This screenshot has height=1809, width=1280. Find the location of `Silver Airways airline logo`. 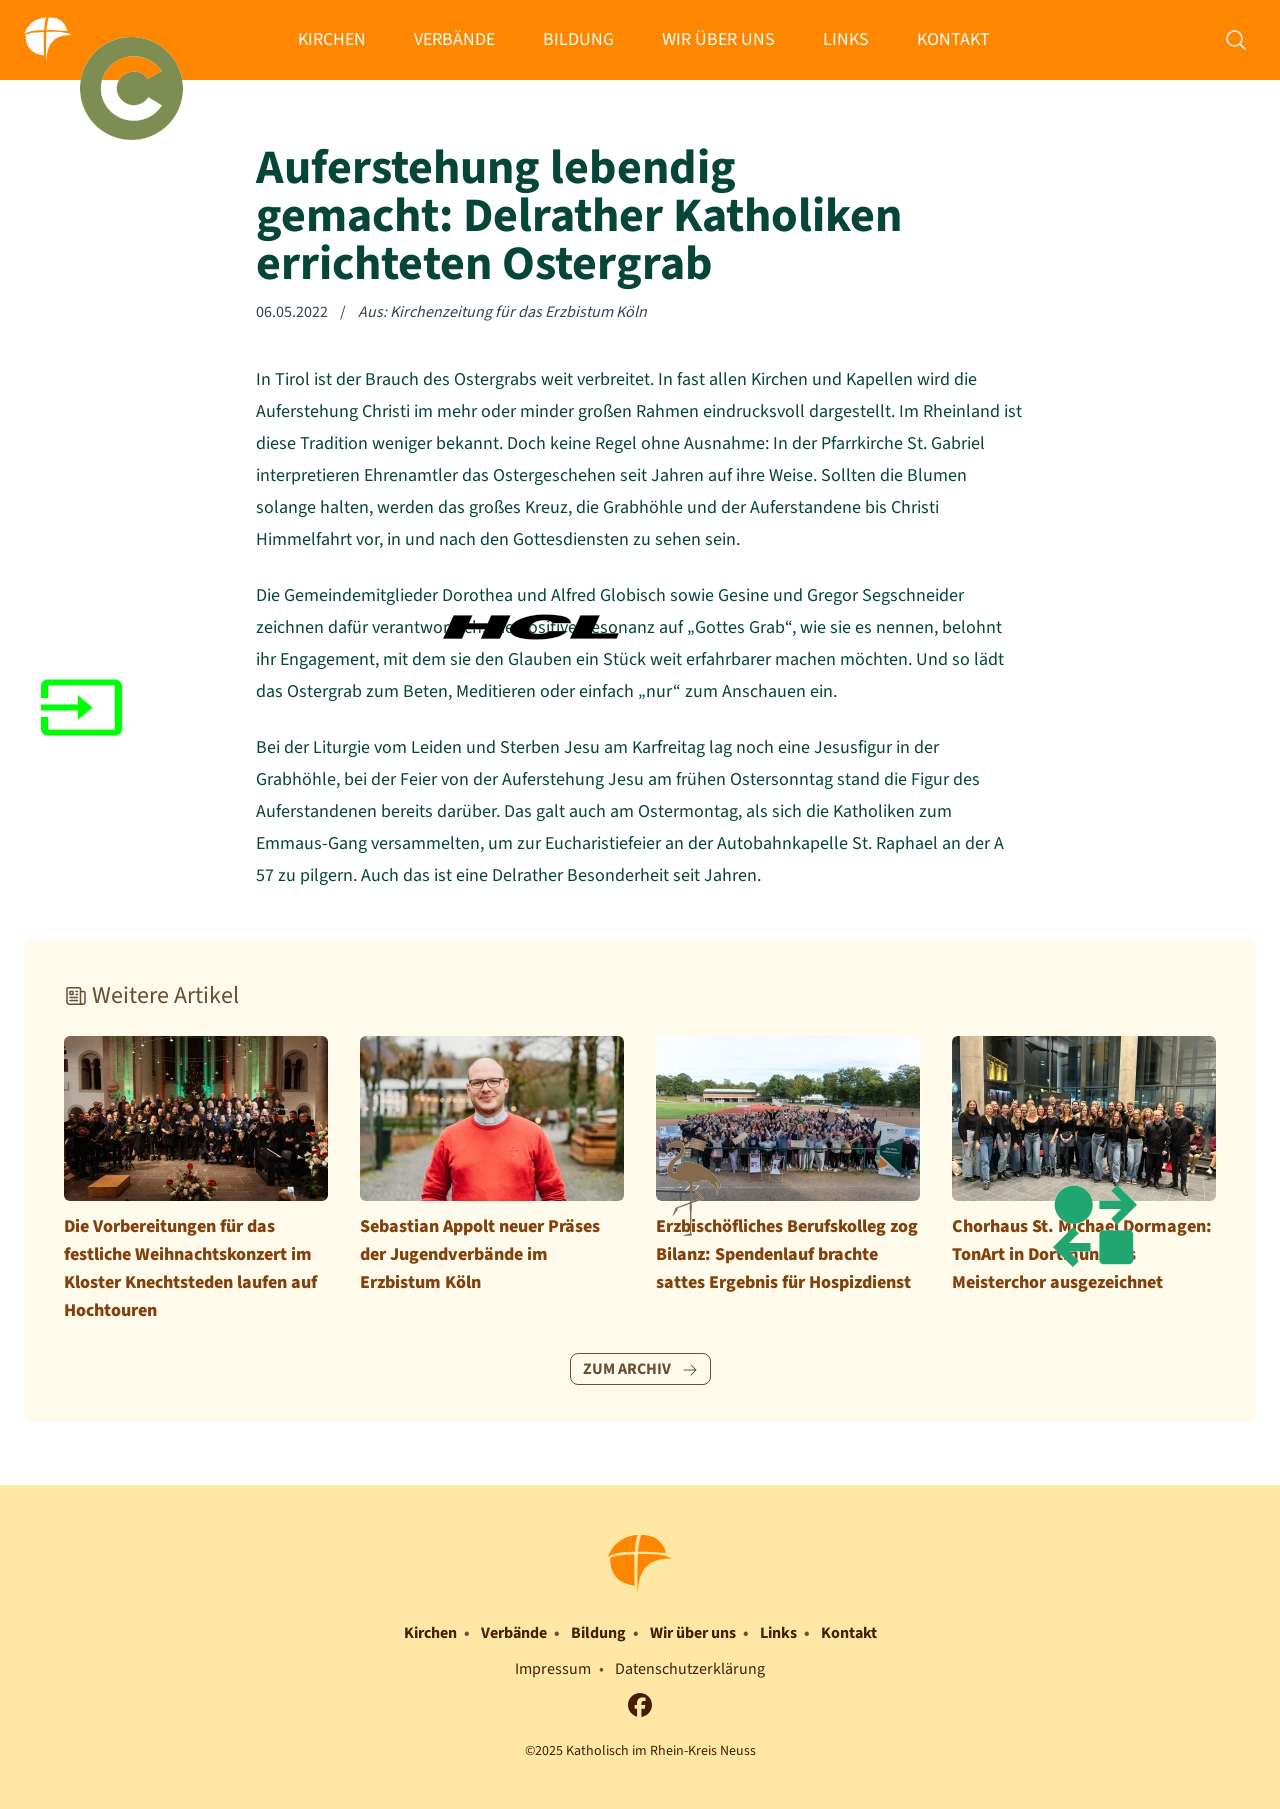

Silver Airways airline logo is located at coordinates (693, 1188).